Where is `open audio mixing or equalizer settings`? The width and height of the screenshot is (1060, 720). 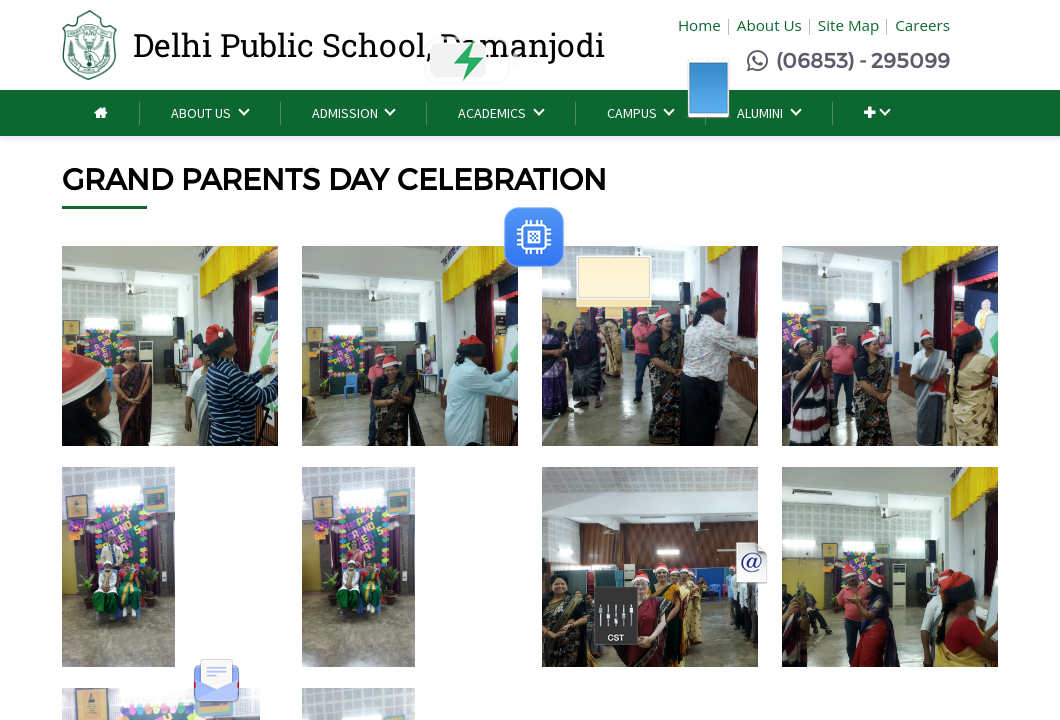
open audio mixing or equalizer settings is located at coordinates (616, 617).